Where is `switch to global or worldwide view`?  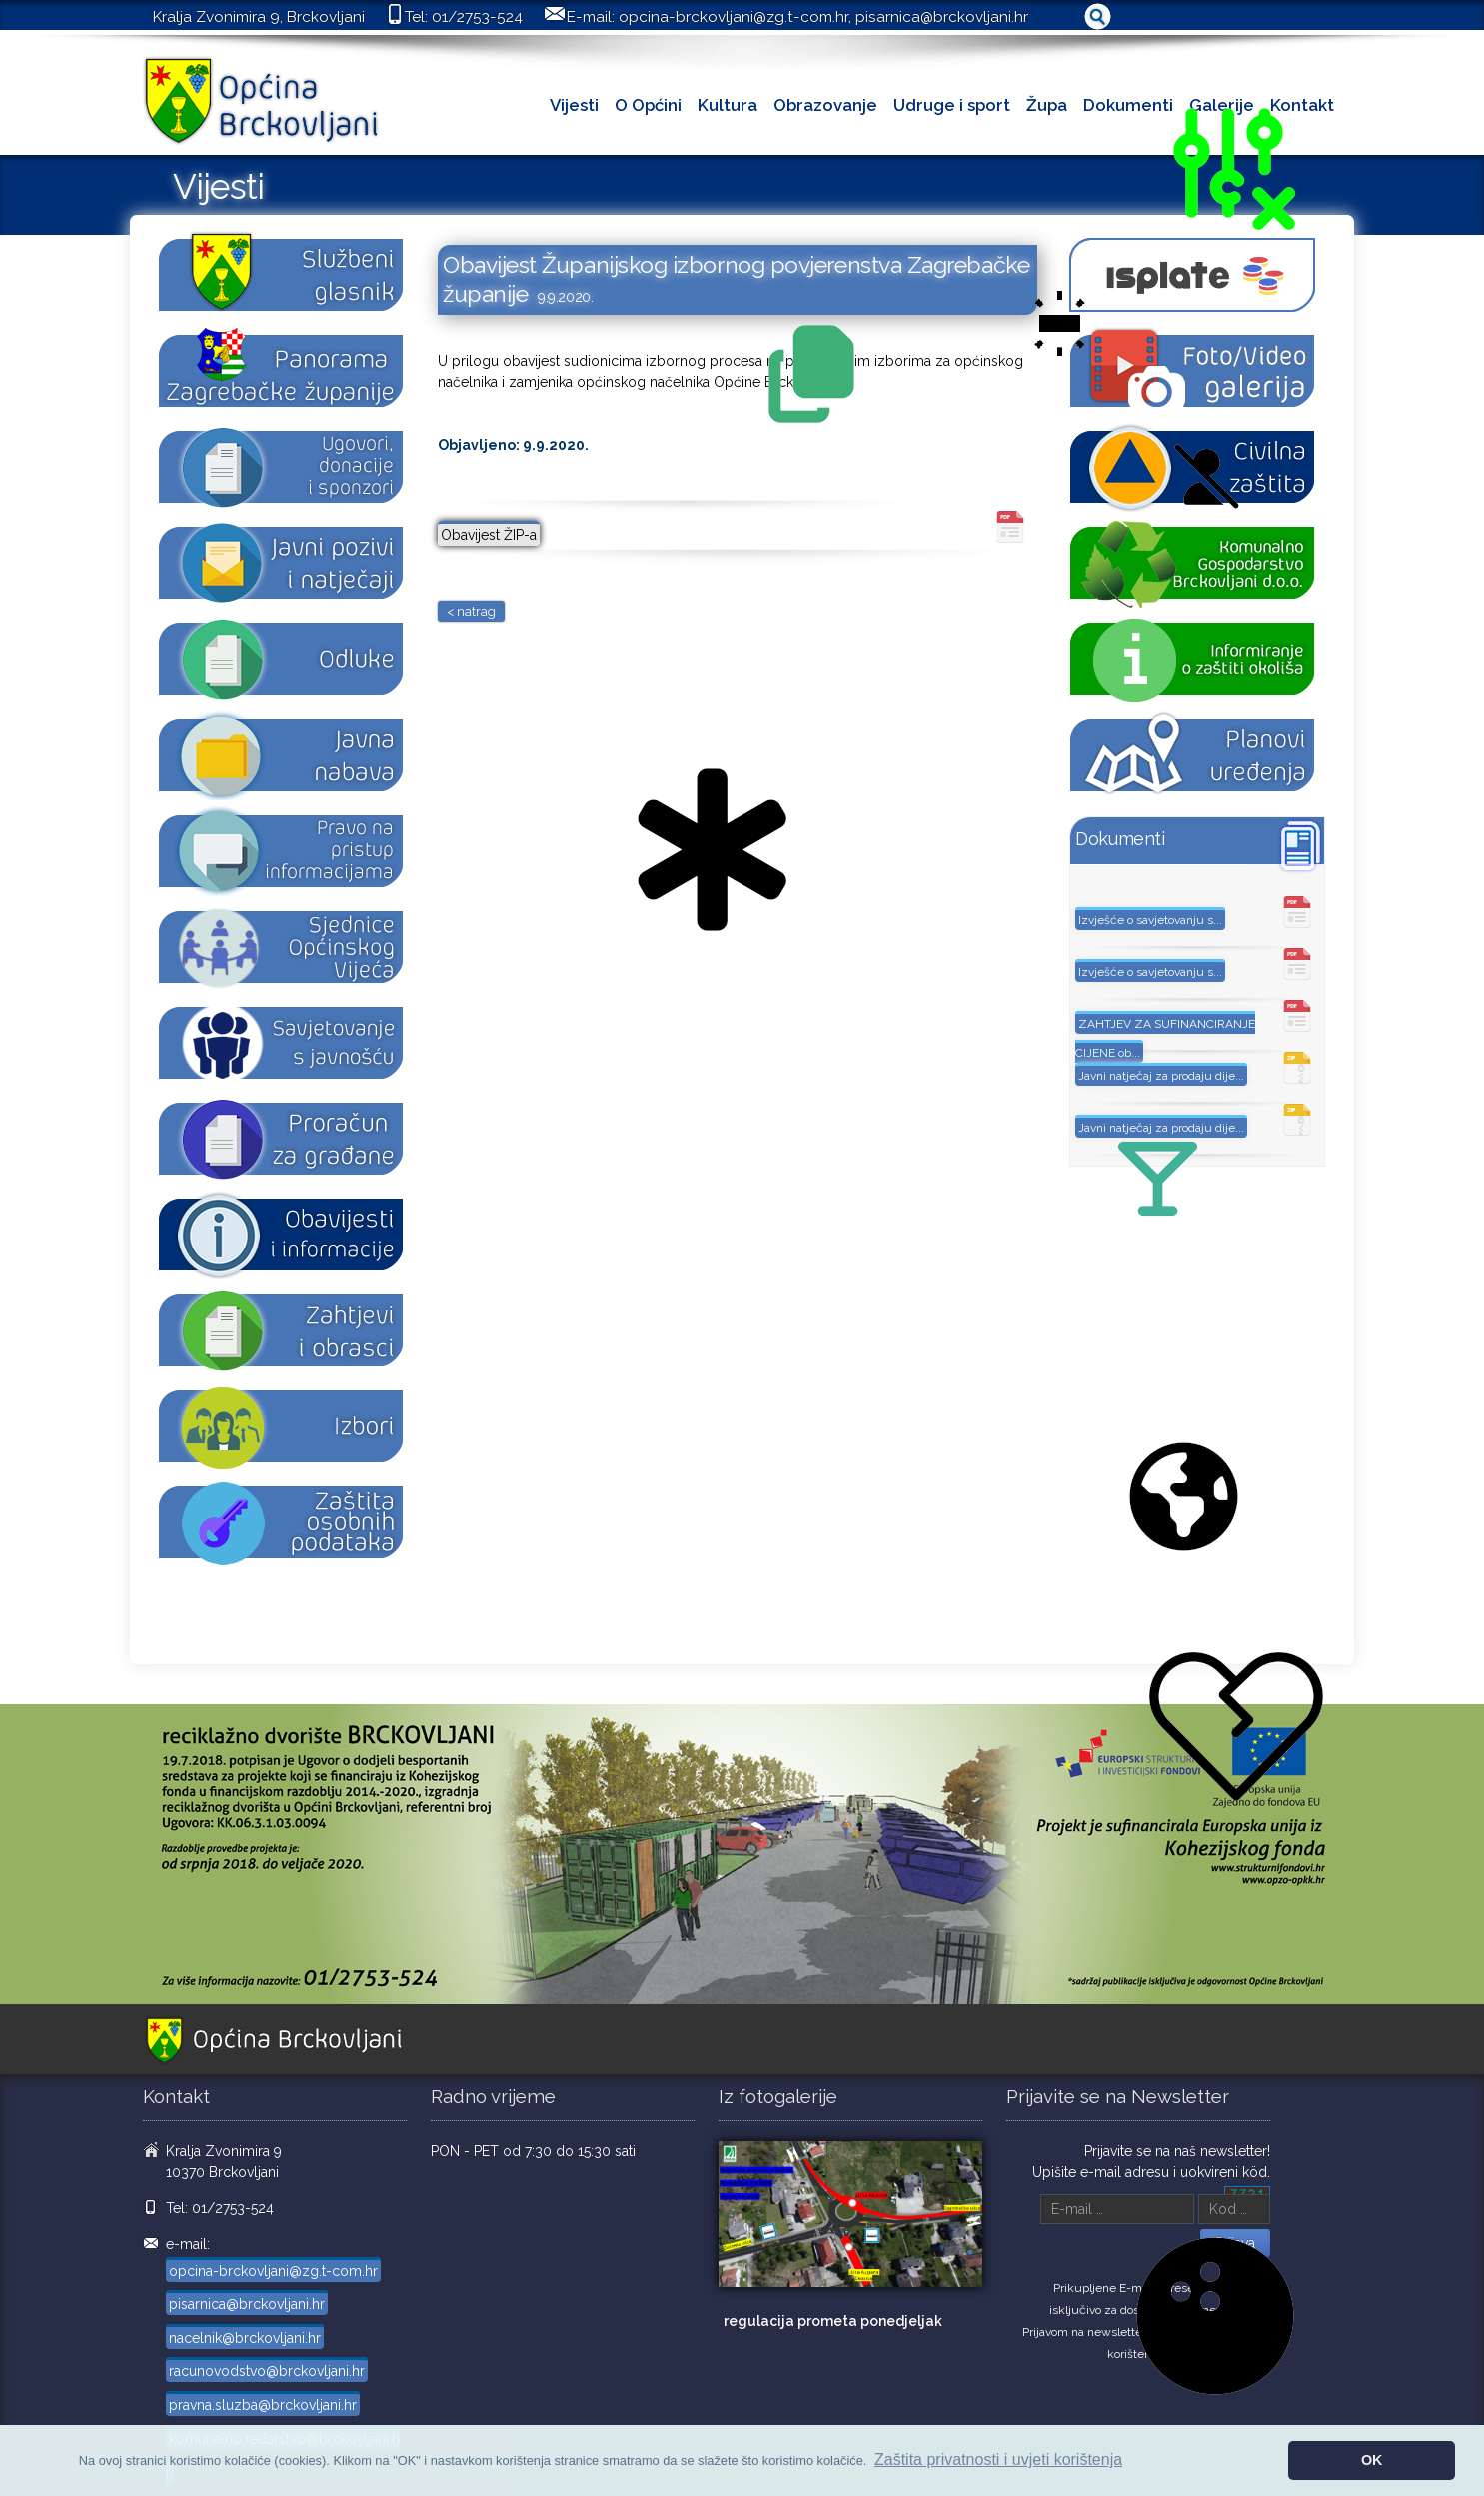 switch to global or worldwide view is located at coordinates (1183, 1496).